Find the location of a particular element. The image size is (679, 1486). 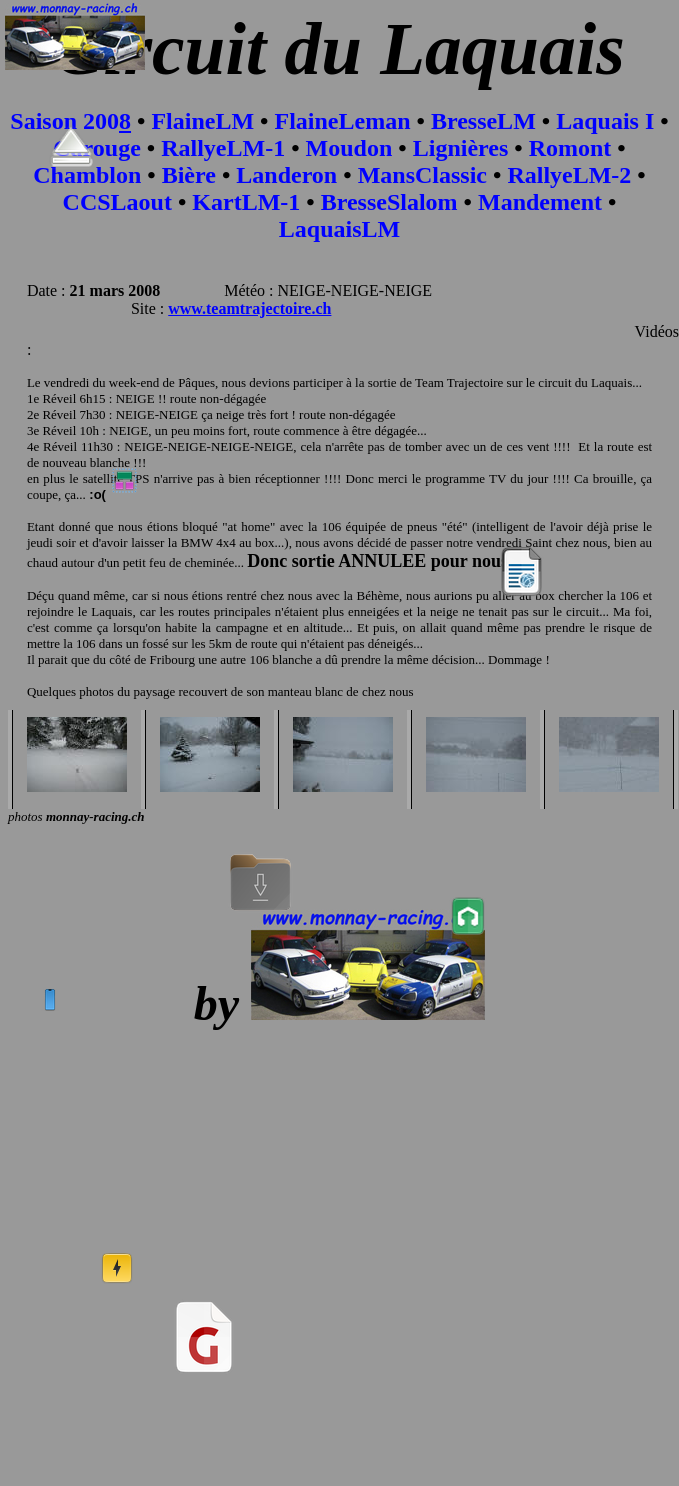

eject removable media or disc is located at coordinates (71, 147).